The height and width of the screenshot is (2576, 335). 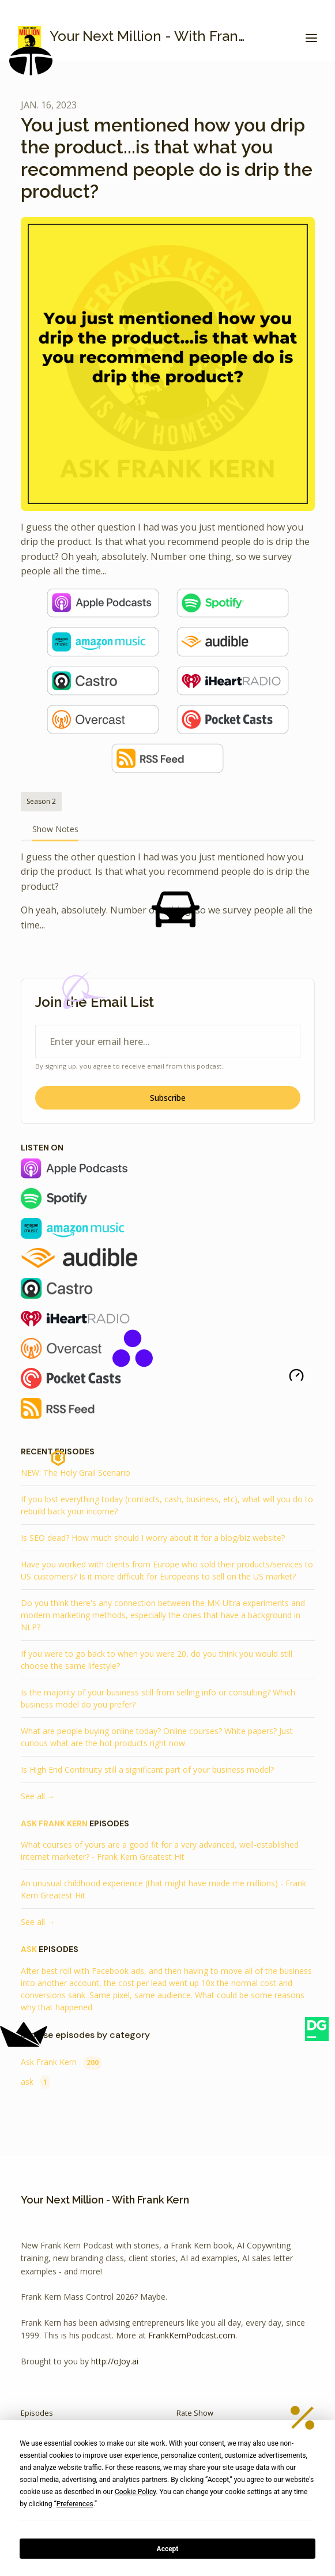 I want to click on open the Bakaláři school management app, so click(x=58, y=1458).